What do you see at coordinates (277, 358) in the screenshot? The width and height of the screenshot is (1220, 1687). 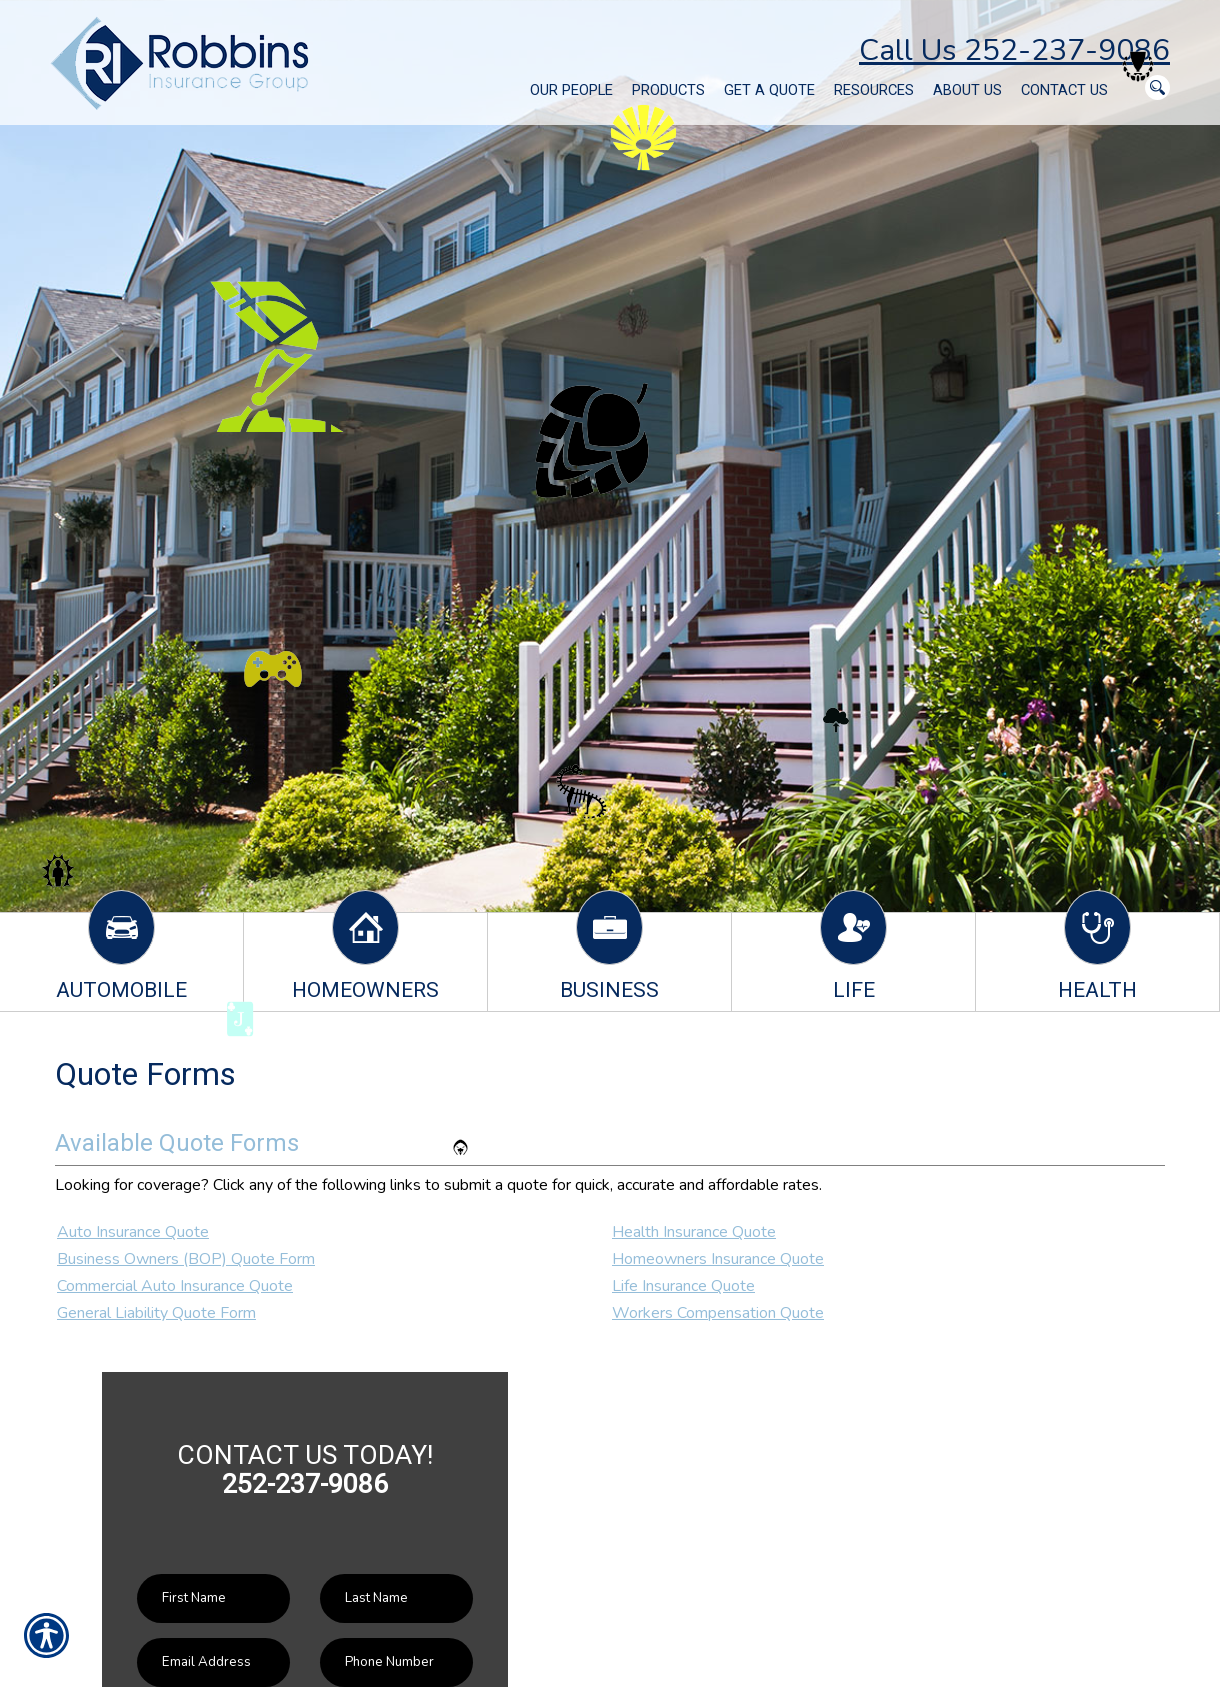 I see `select robotic leg equipment or upgrade` at bounding box center [277, 358].